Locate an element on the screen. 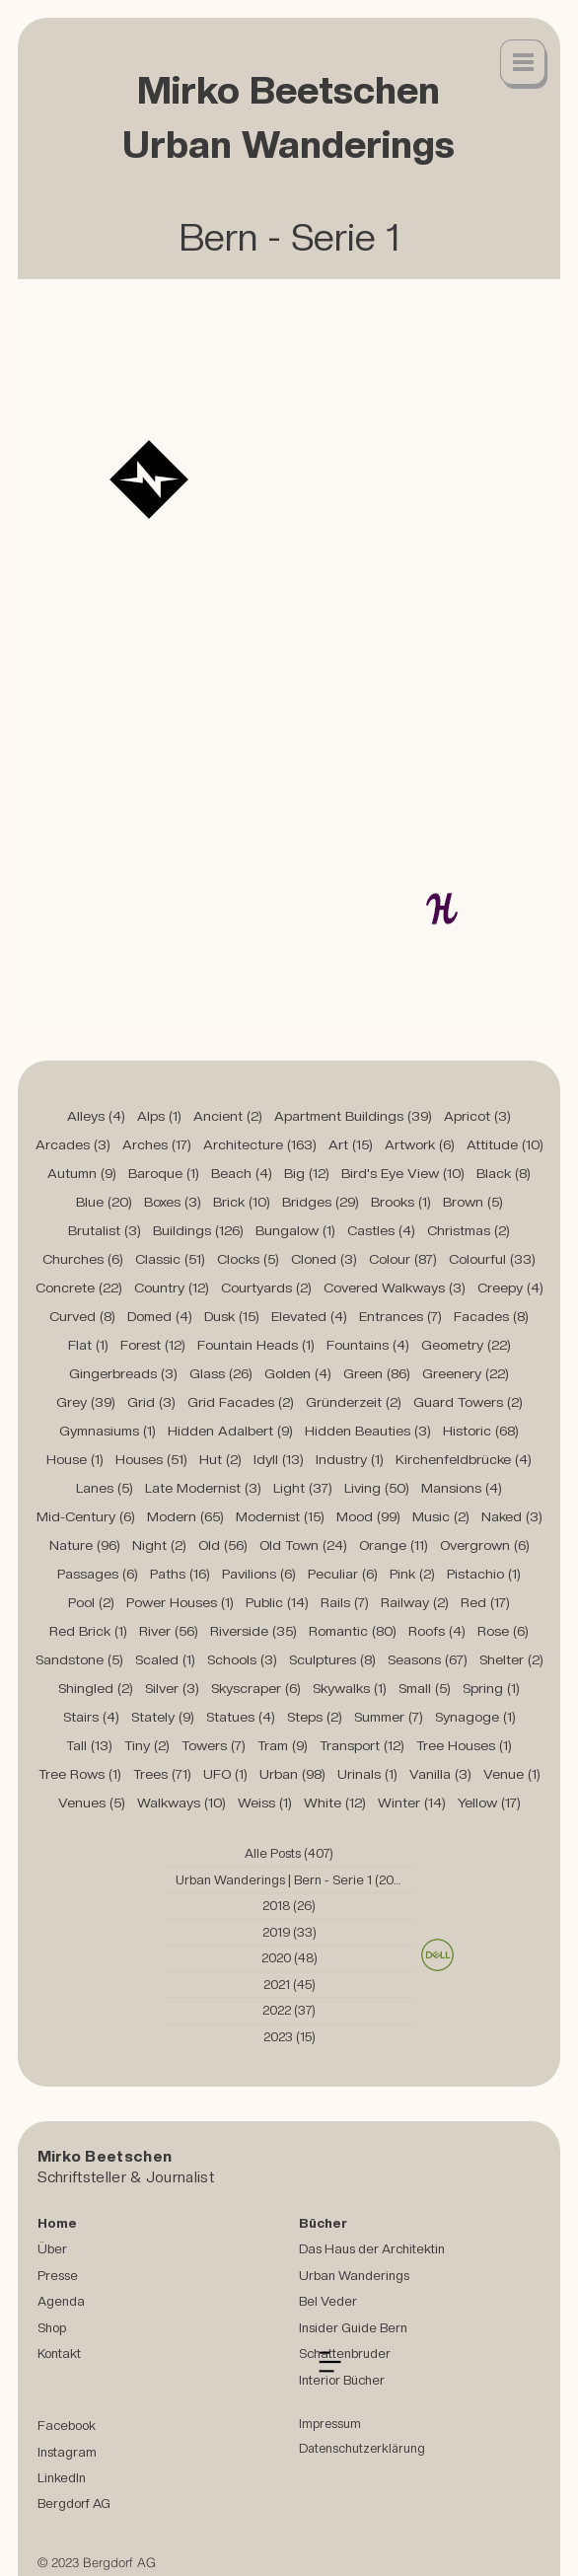 This screenshot has width=578, height=2576. view horizontal bar chart data is located at coordinates (329, 2362).